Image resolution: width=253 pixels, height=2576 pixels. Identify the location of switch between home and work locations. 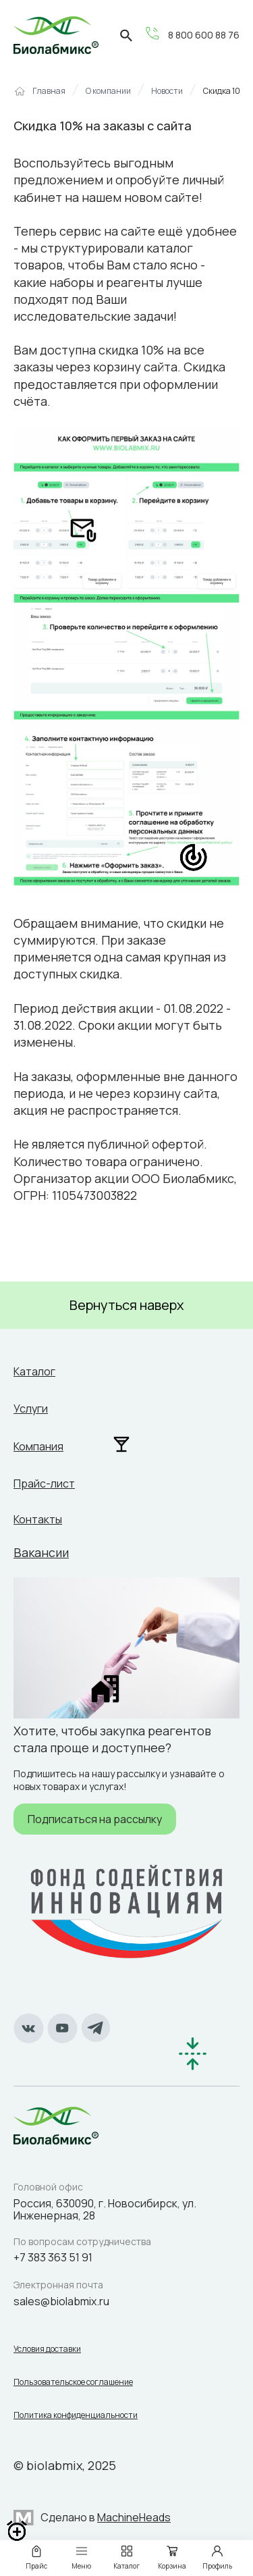
(105, 1689).